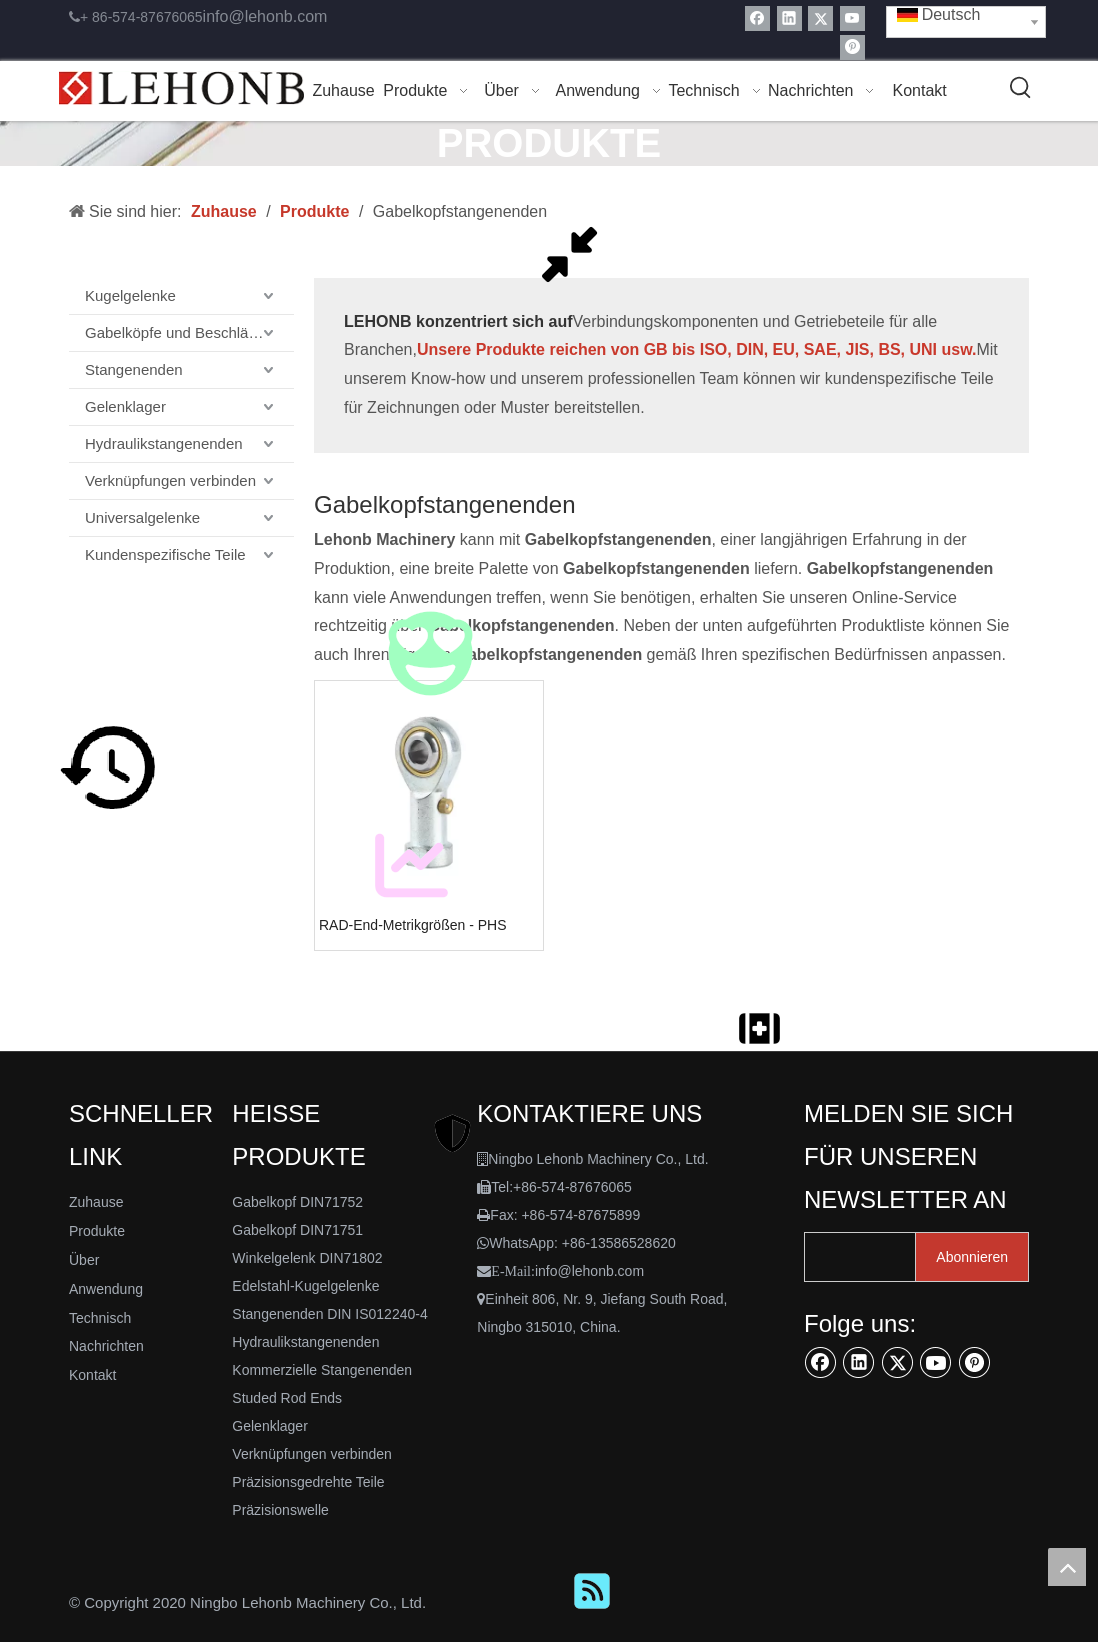 This screenshot has height=1642, width=1098. Describe the element at coordinates (452, 1133) in the screenshot. I see `access security or privacy settings` at that location.